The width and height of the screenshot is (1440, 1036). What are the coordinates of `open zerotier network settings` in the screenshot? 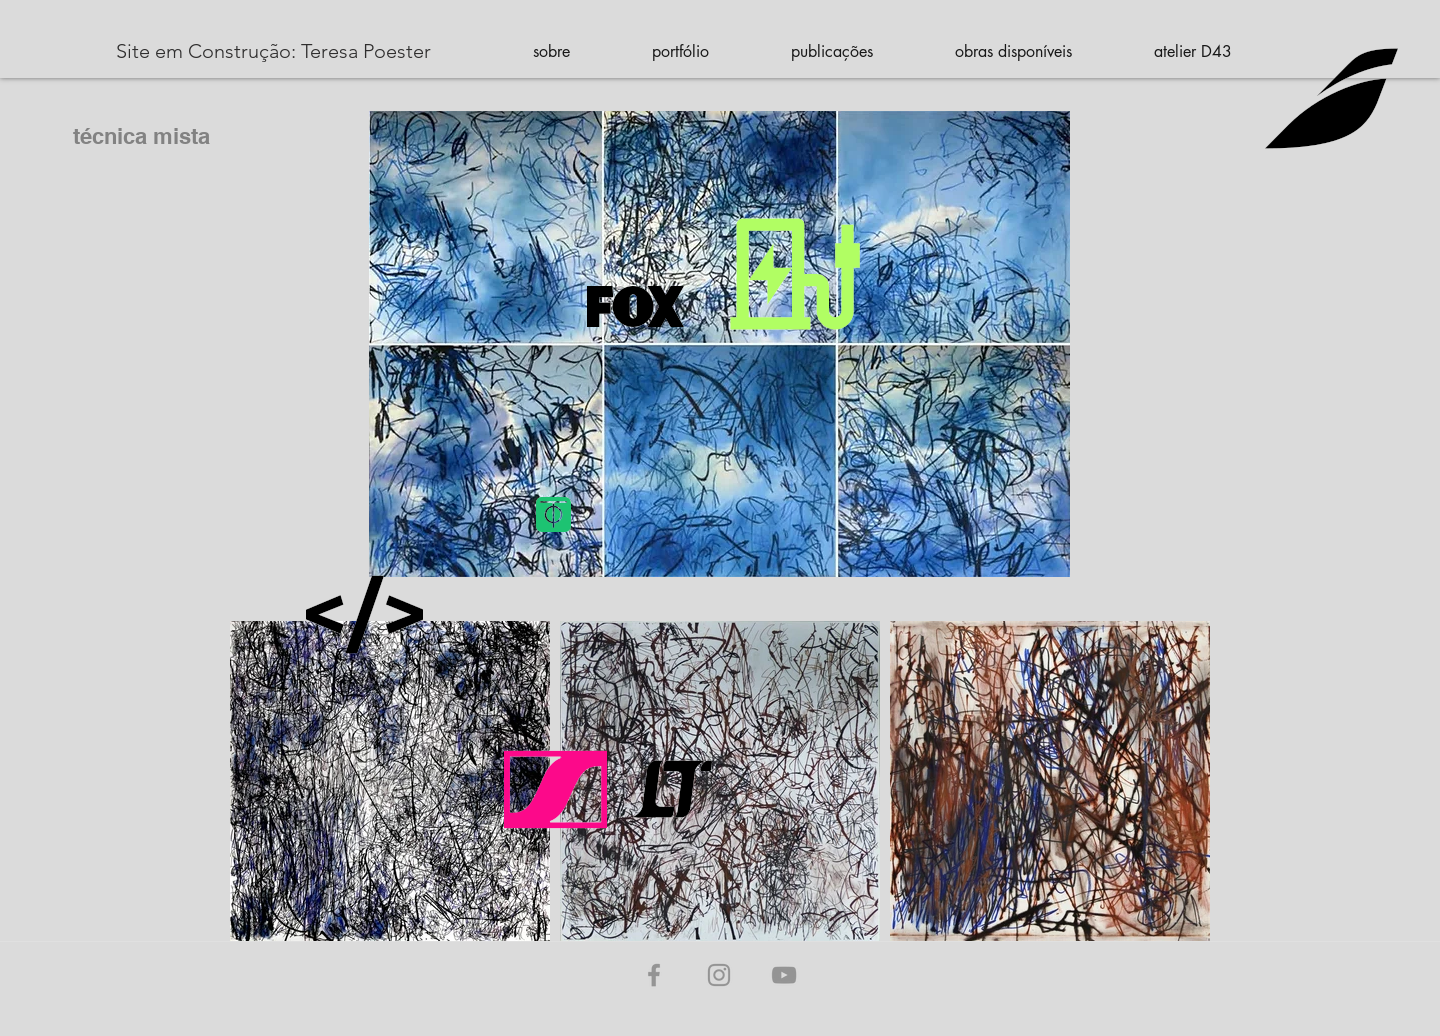 It's located at (553, 514).